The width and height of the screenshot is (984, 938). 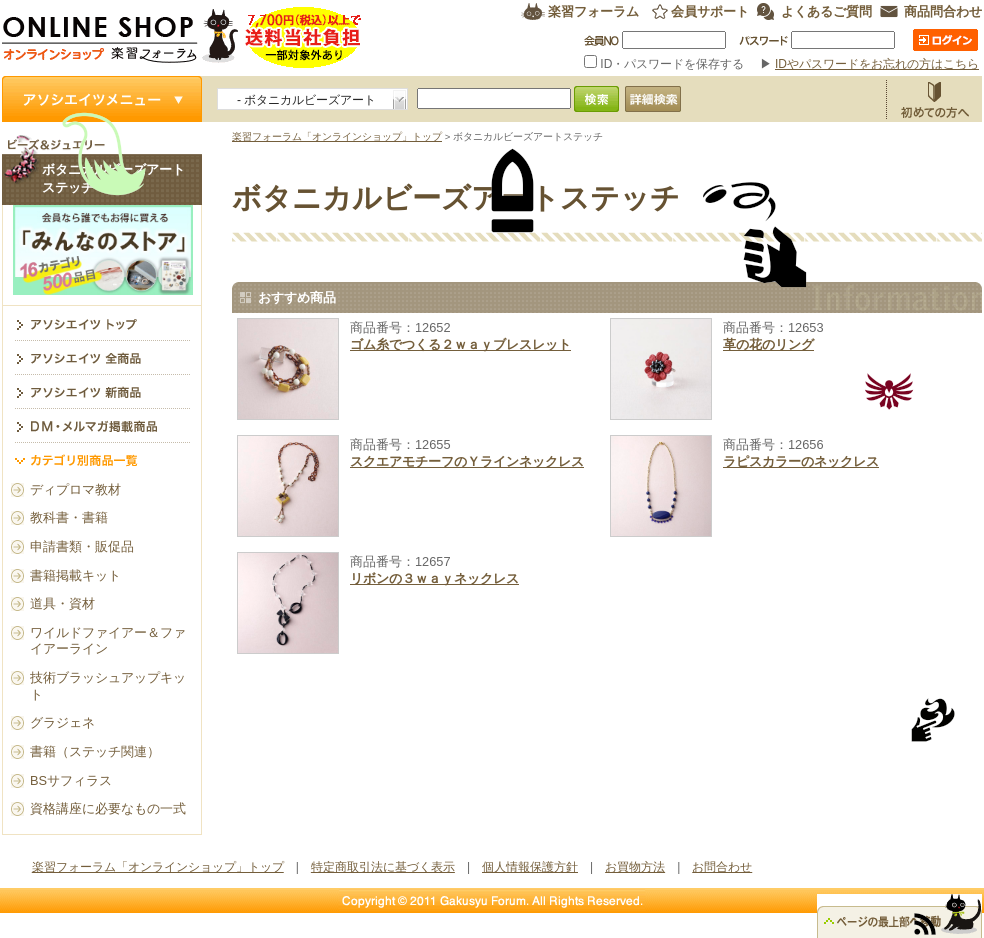 What do you see at coordinates (104, 154) in the screenshot?
I see `fox or canine character/avatar selection` at bounding box center [104, 154].